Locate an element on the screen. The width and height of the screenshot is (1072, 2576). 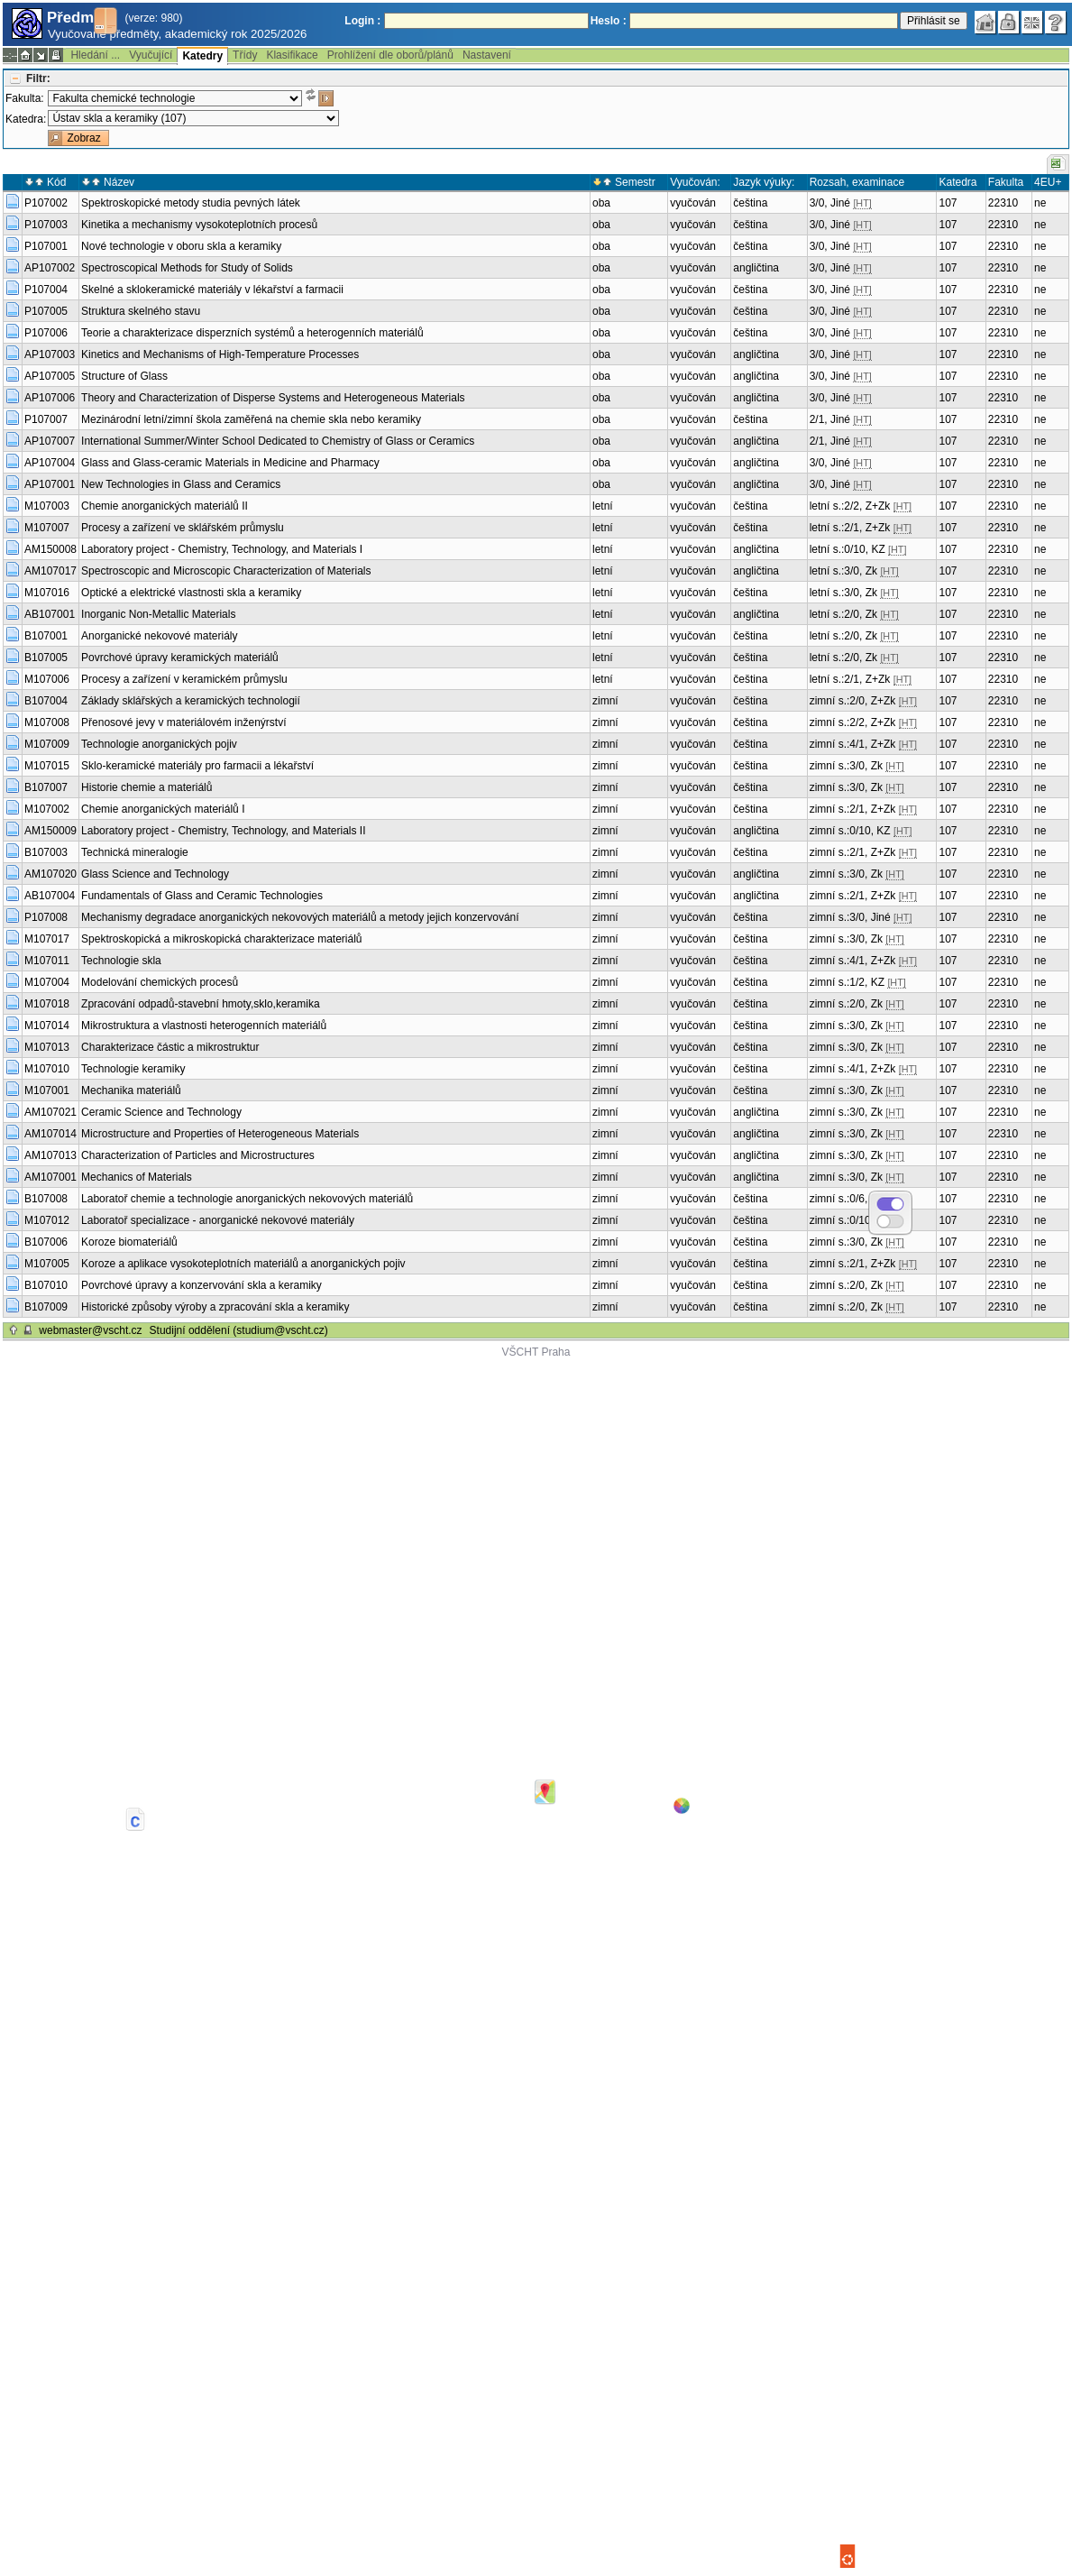
open system settings is located at coordinates (890, 1212).